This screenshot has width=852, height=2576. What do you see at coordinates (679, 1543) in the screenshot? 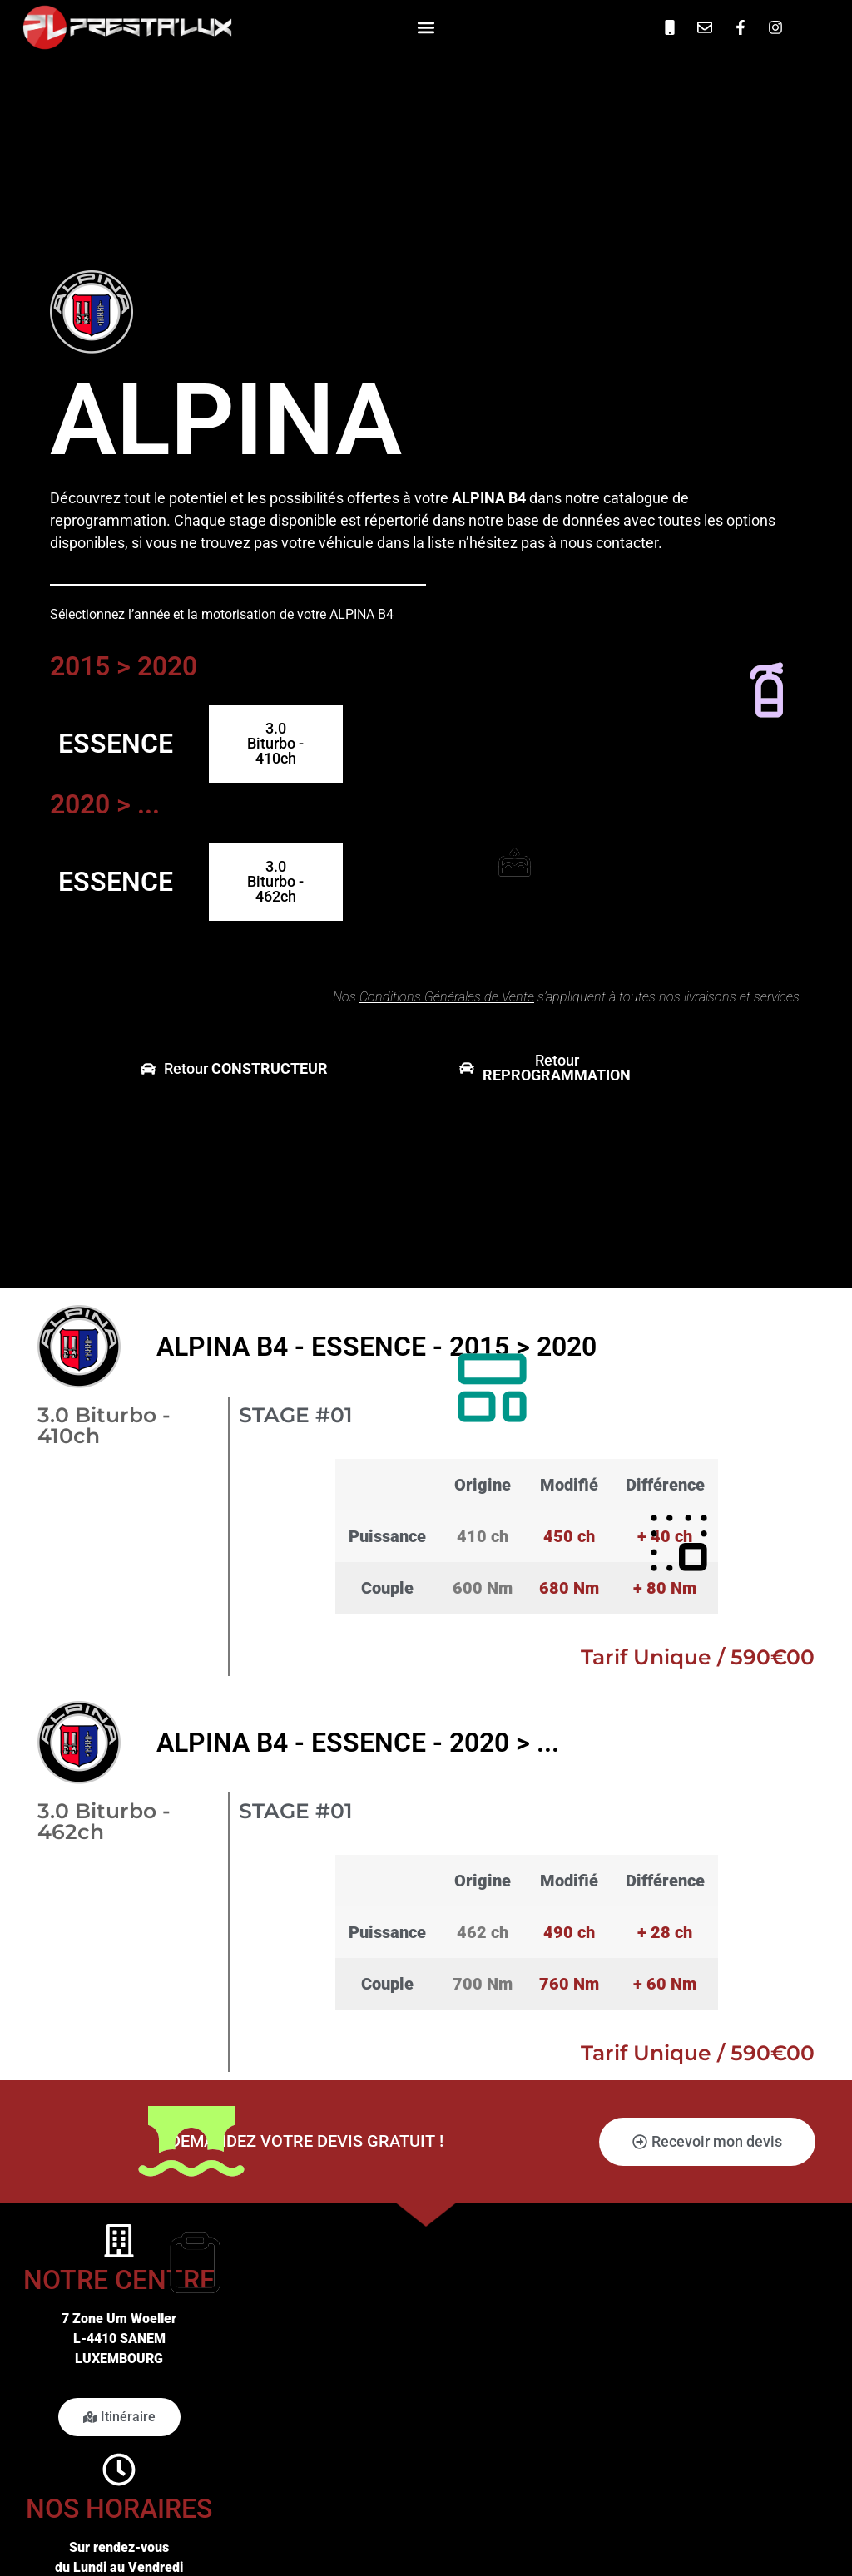
I see `align element to bottom-right corner` at bounding box center [679, 1543].